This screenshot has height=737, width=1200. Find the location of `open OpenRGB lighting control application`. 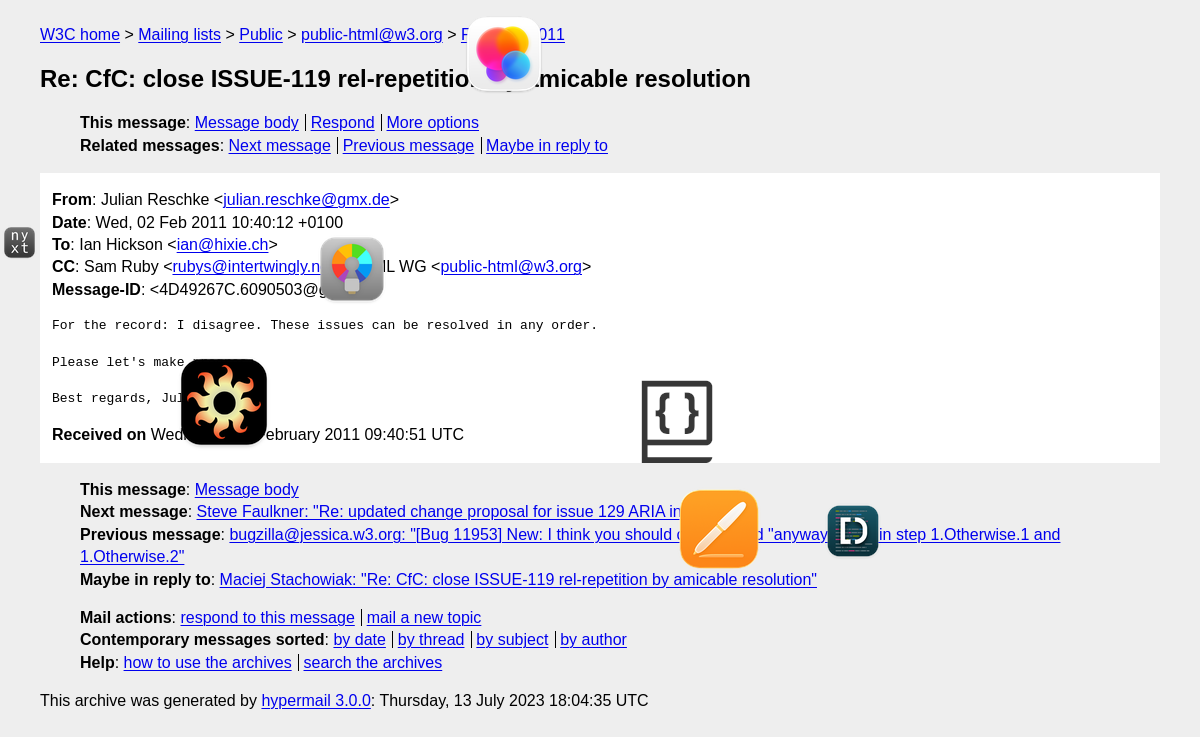

open OpenRGB lighting control application is located at coordinates (352, 269).